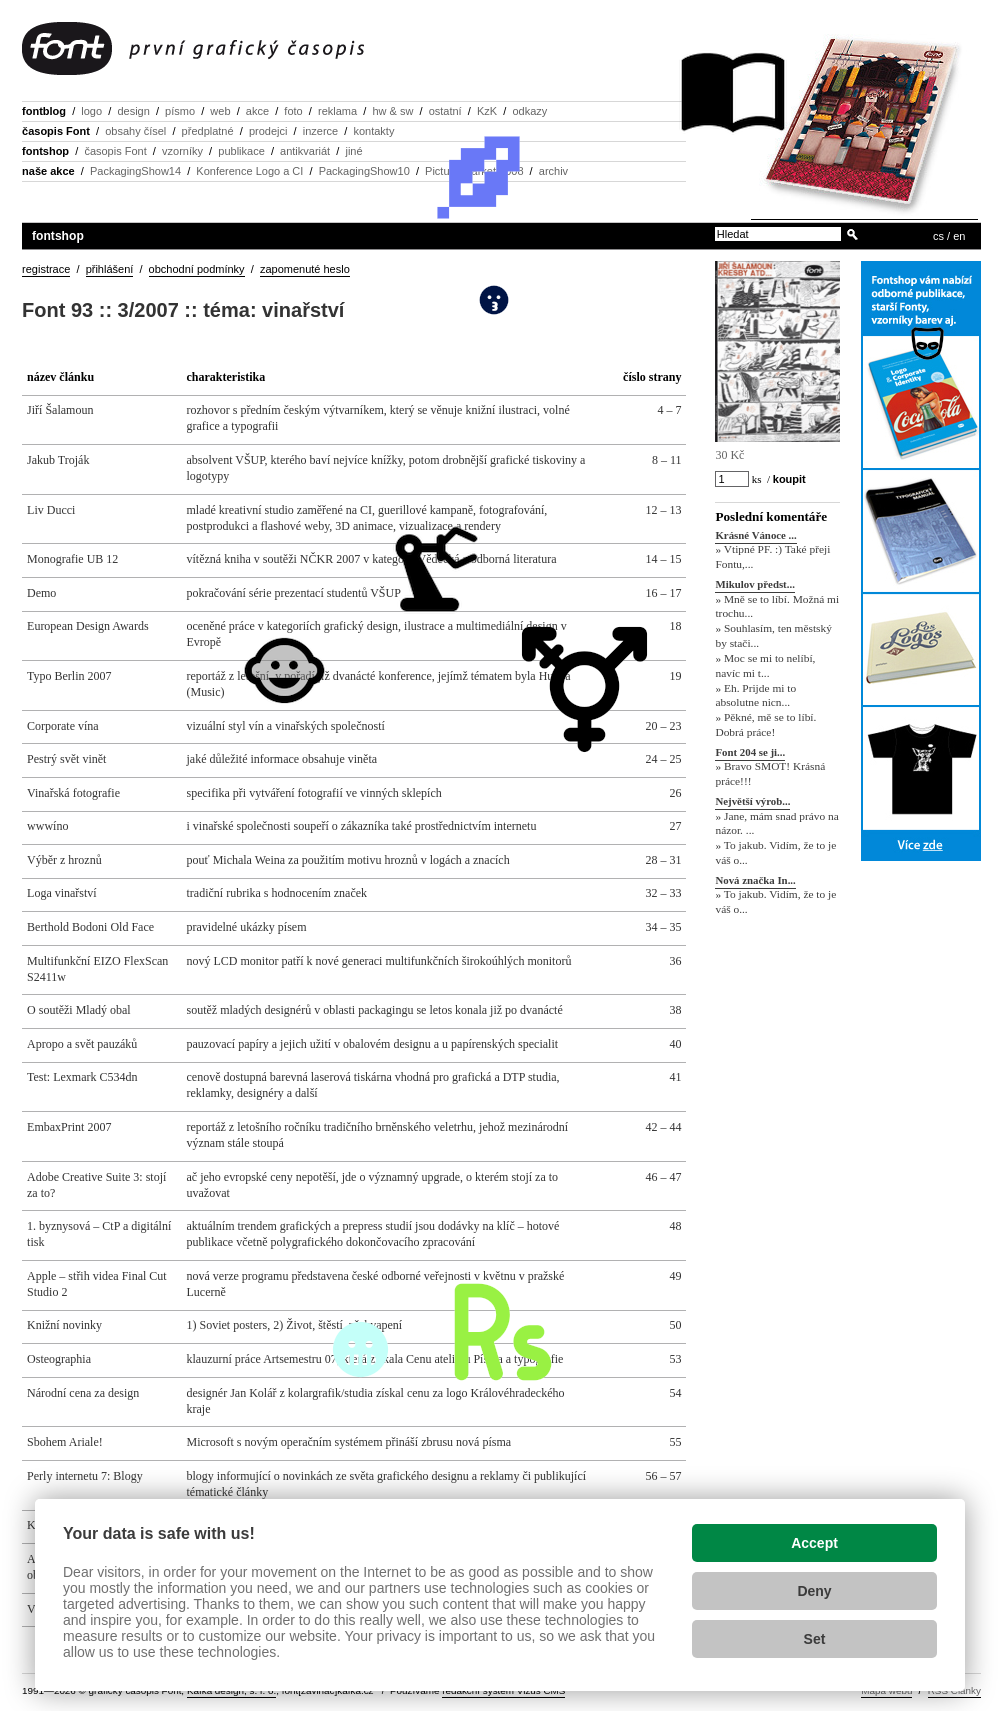 The image size is (1000, 1711). Describe the element at coordinates (478, 177) in the screenshot. I see `mintbit brand logo` at that location.